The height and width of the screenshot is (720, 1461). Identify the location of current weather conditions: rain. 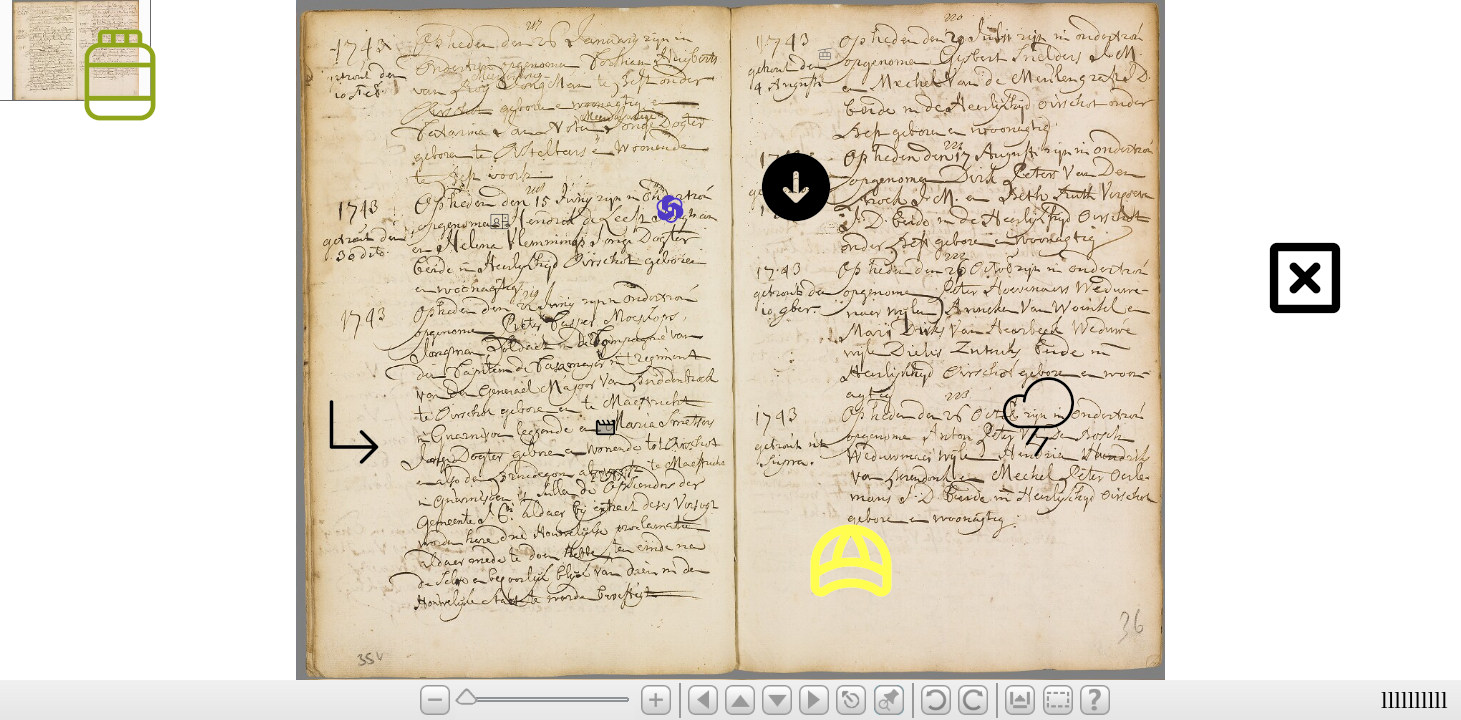
(1038, 415).